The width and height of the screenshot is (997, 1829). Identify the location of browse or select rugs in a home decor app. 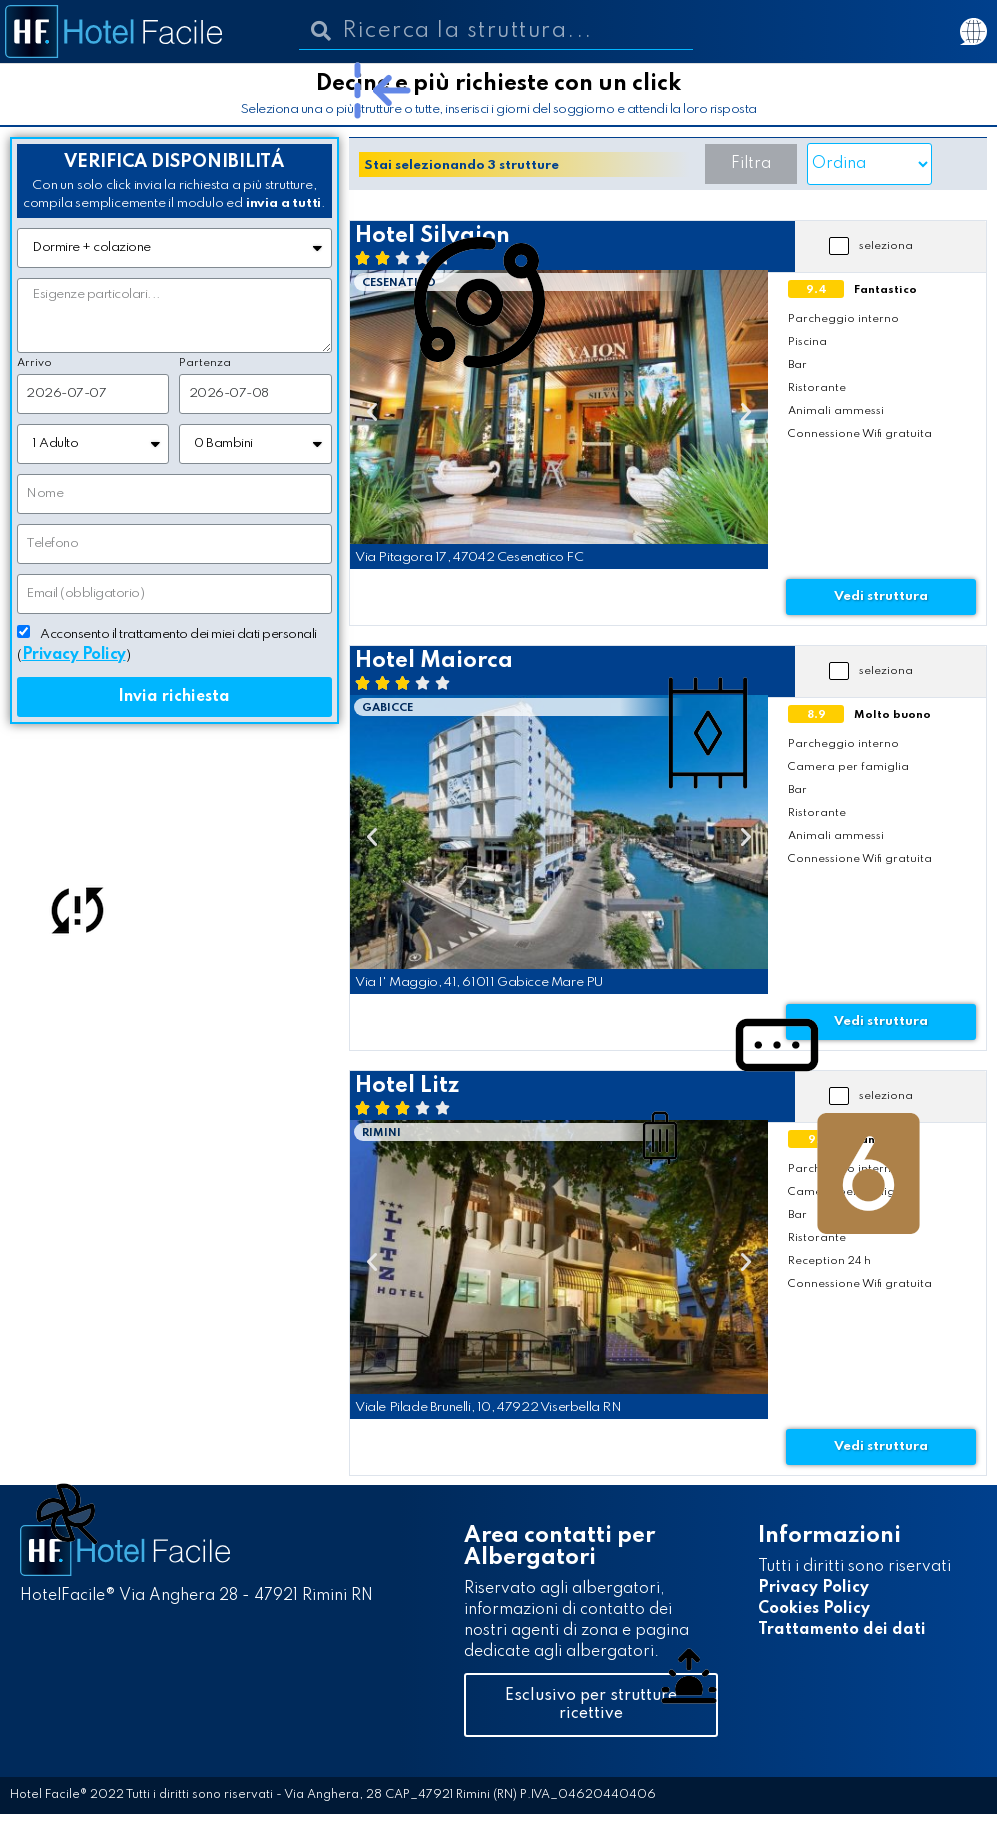
(708, 733).